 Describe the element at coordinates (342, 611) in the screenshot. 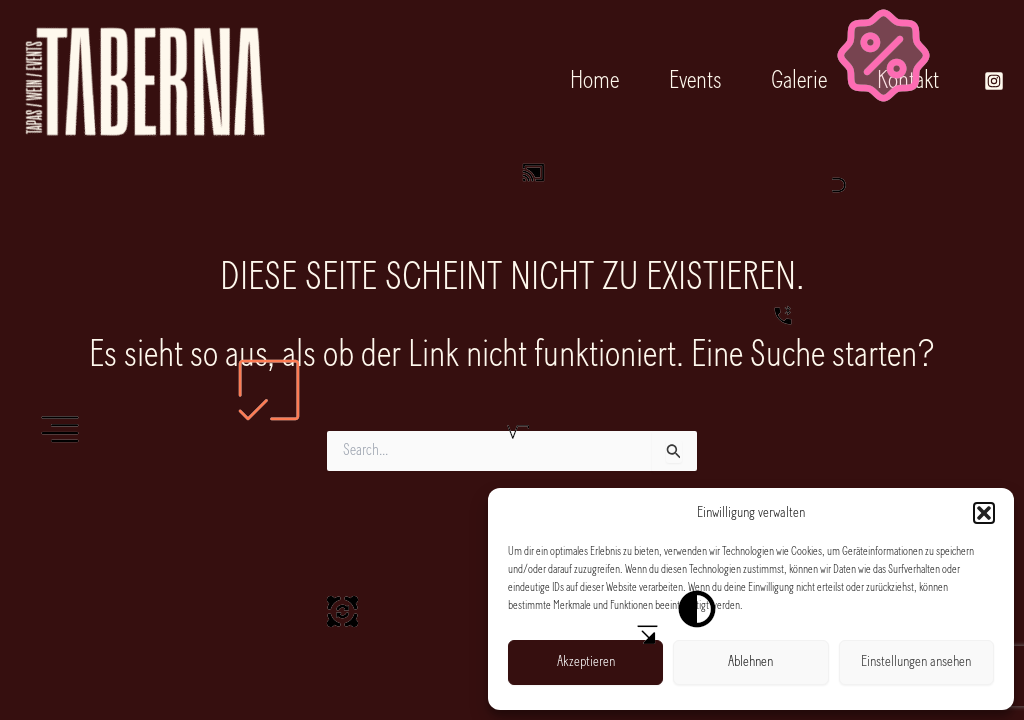

I see `sync or refresh group members` at that location.